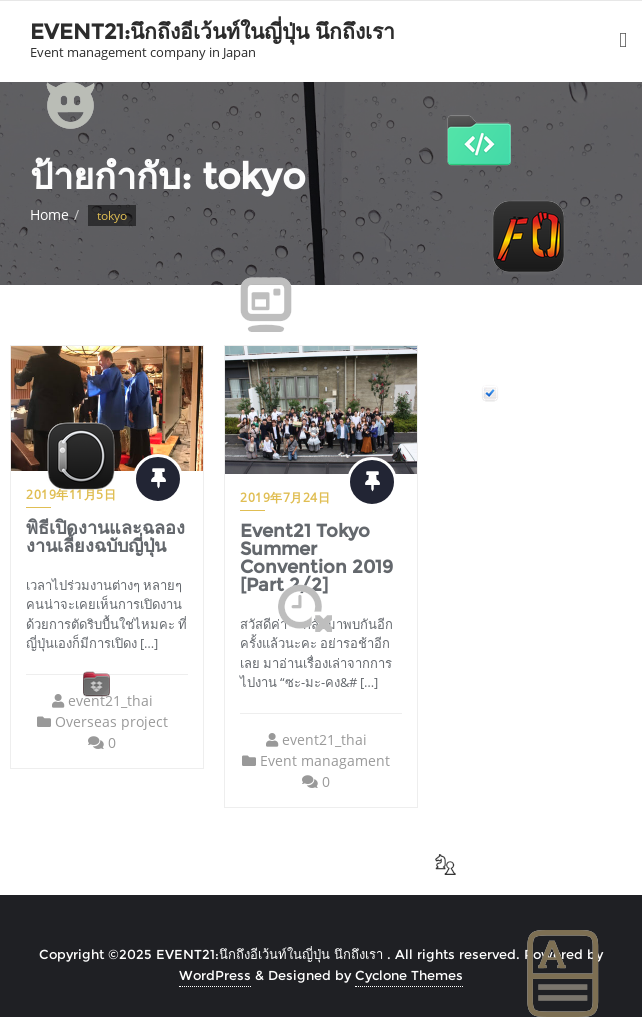 The image size is (642, 1017). I want to click on open programming projects folder, so click(479, 142).